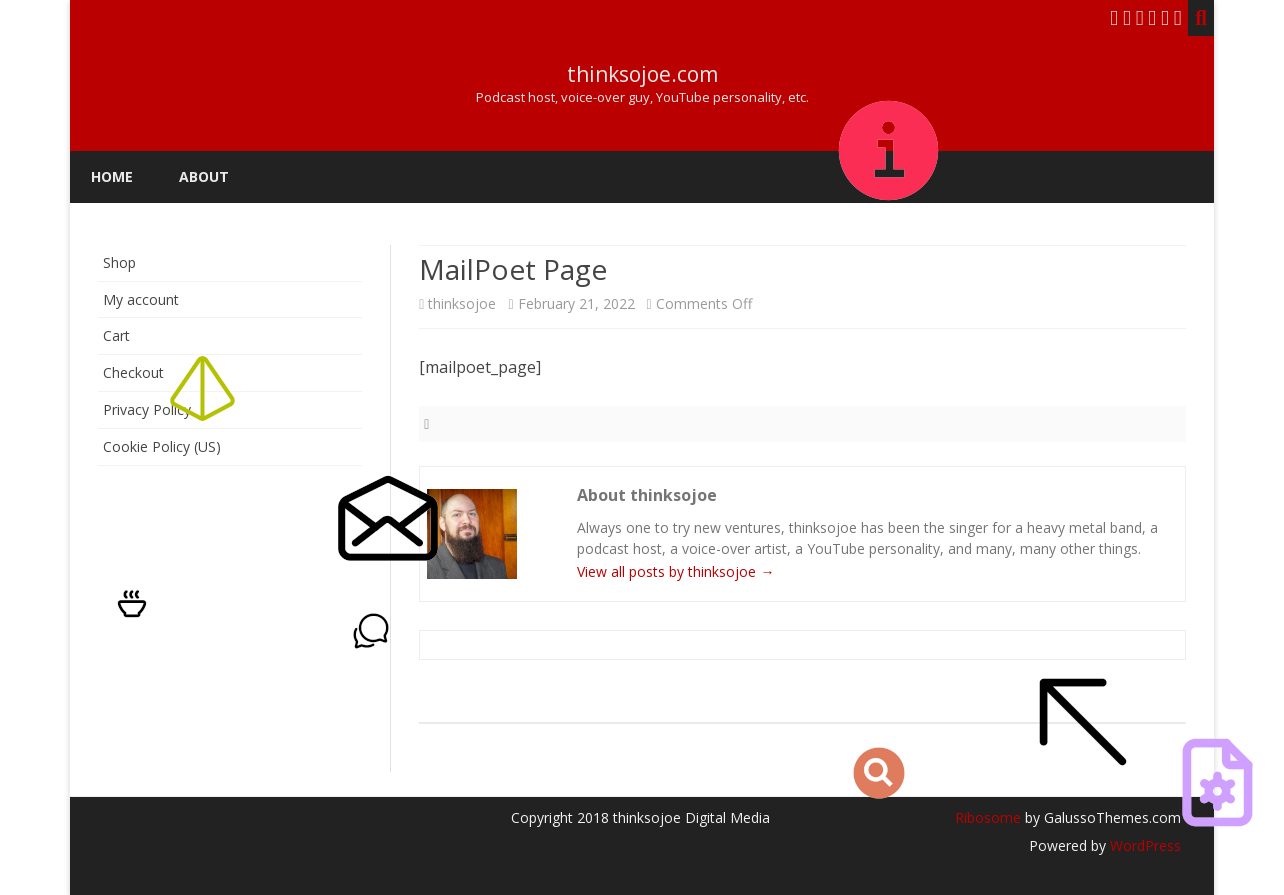 The width and height of the screenshot is (1284, 895). Describe the element at coordinates (879, 773) in the screenshot. I see `tap to search` at that location.